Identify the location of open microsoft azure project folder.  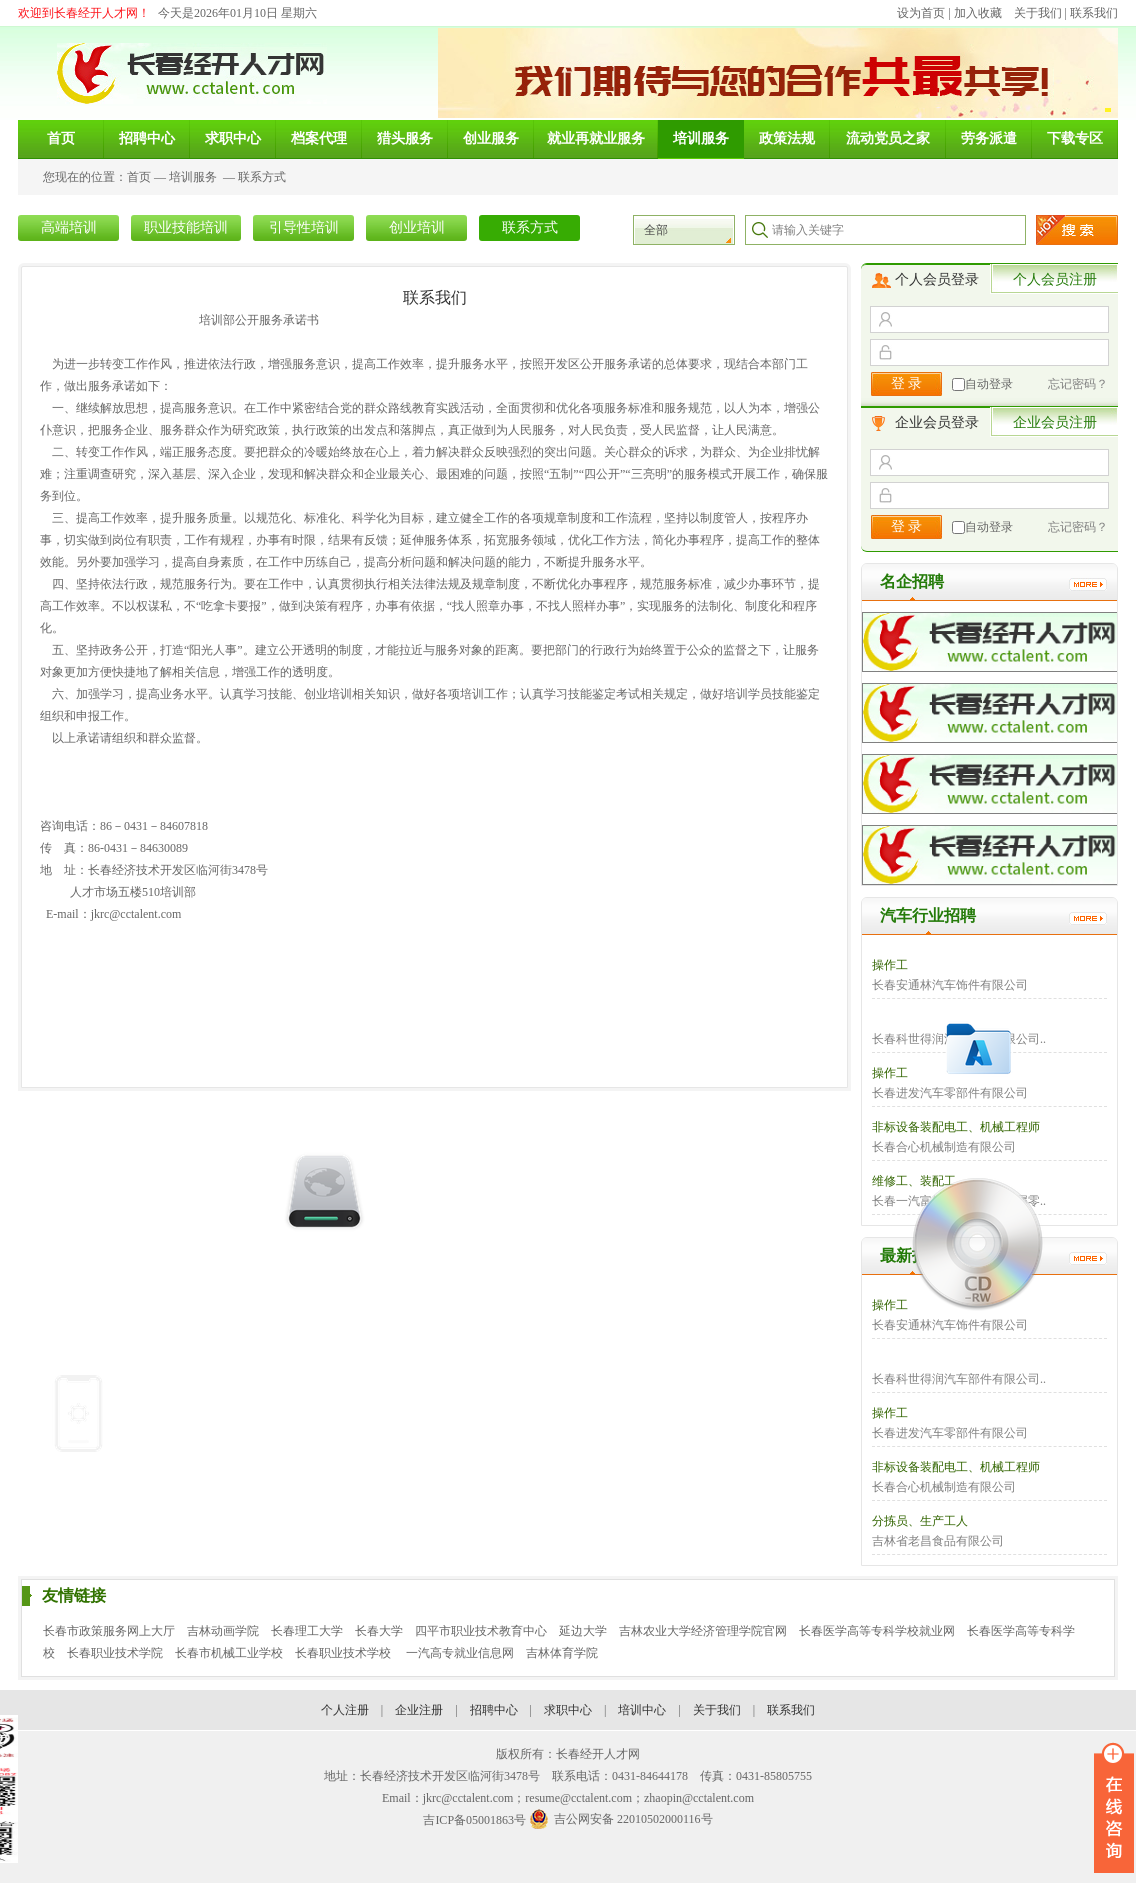
(978, 1050).